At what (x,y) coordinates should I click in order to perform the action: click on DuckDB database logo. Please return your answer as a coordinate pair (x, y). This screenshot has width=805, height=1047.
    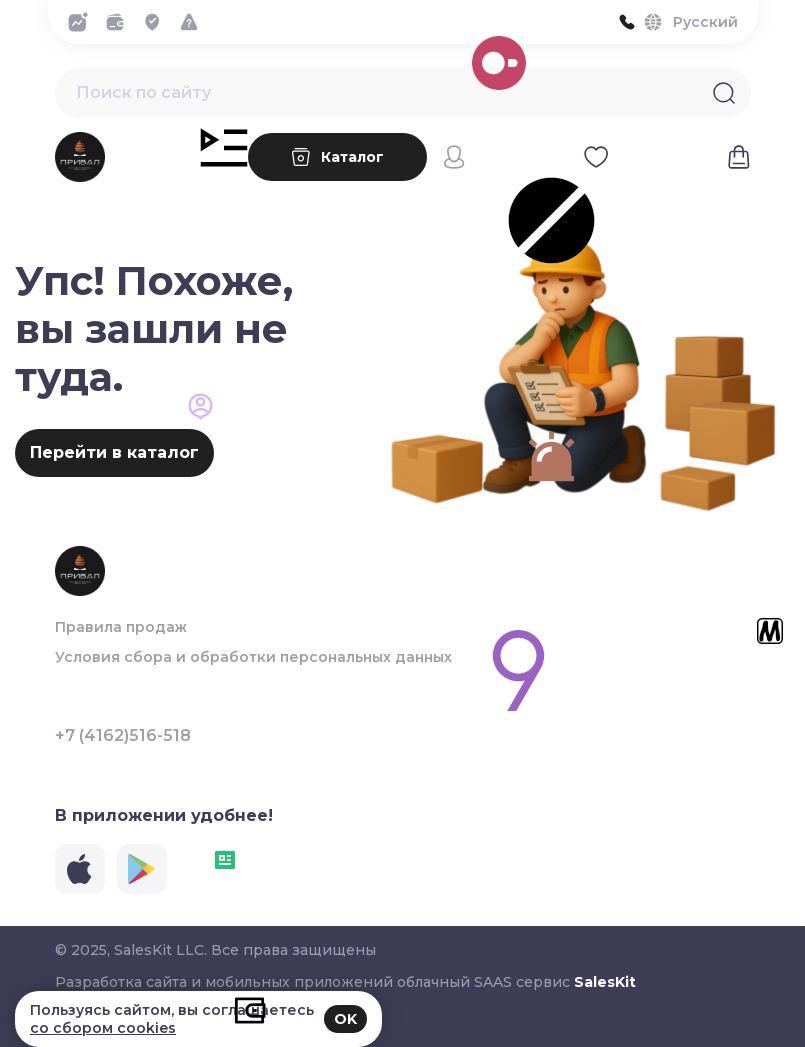
    Looking at the image, I should click on (499, 63).